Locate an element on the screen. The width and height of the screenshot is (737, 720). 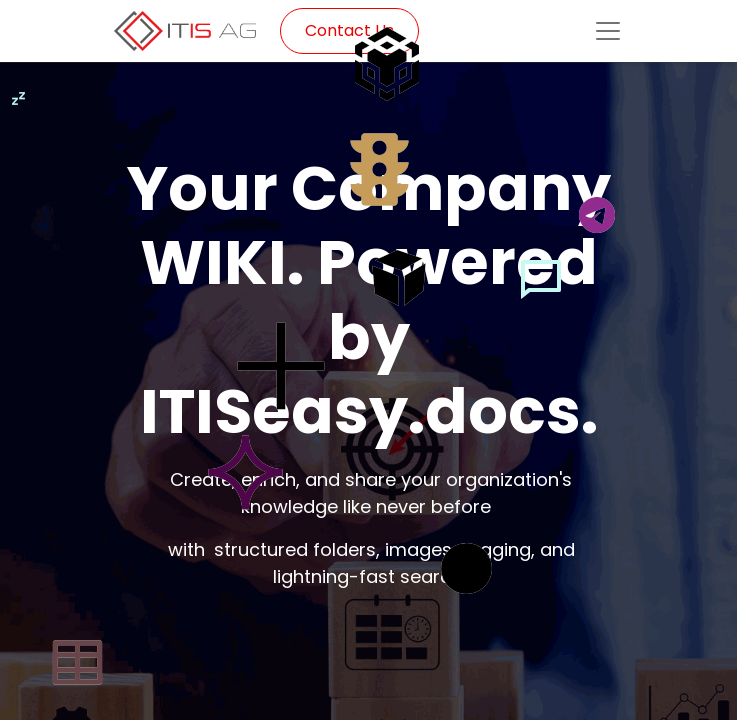
indicates sleep or rest mode is located at coordinates (18, 98).